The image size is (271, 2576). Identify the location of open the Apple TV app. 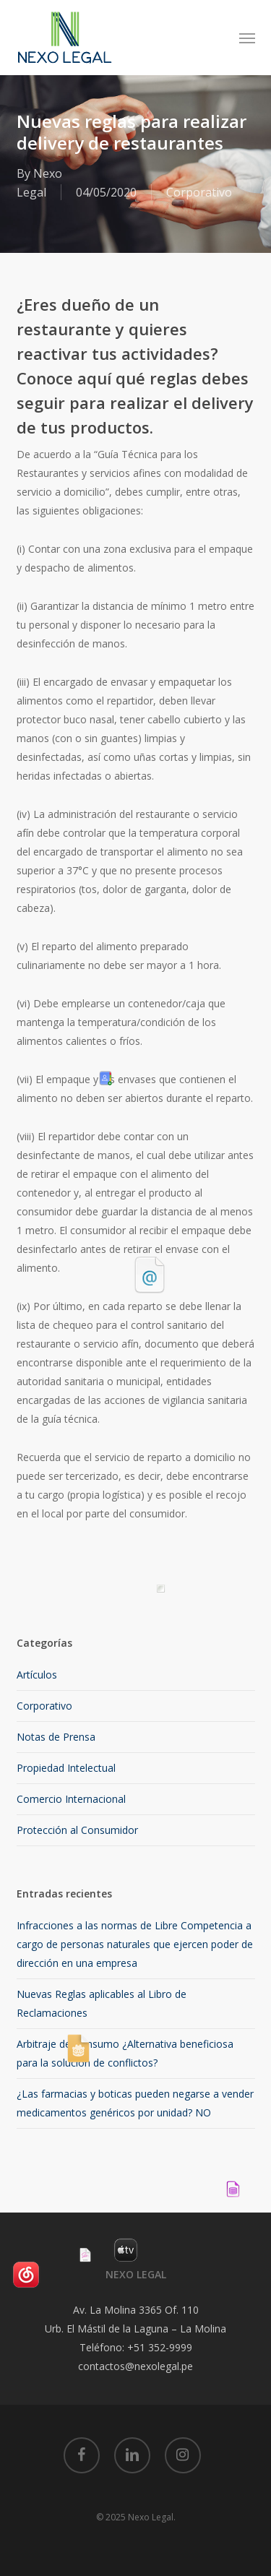
(126, 2250).